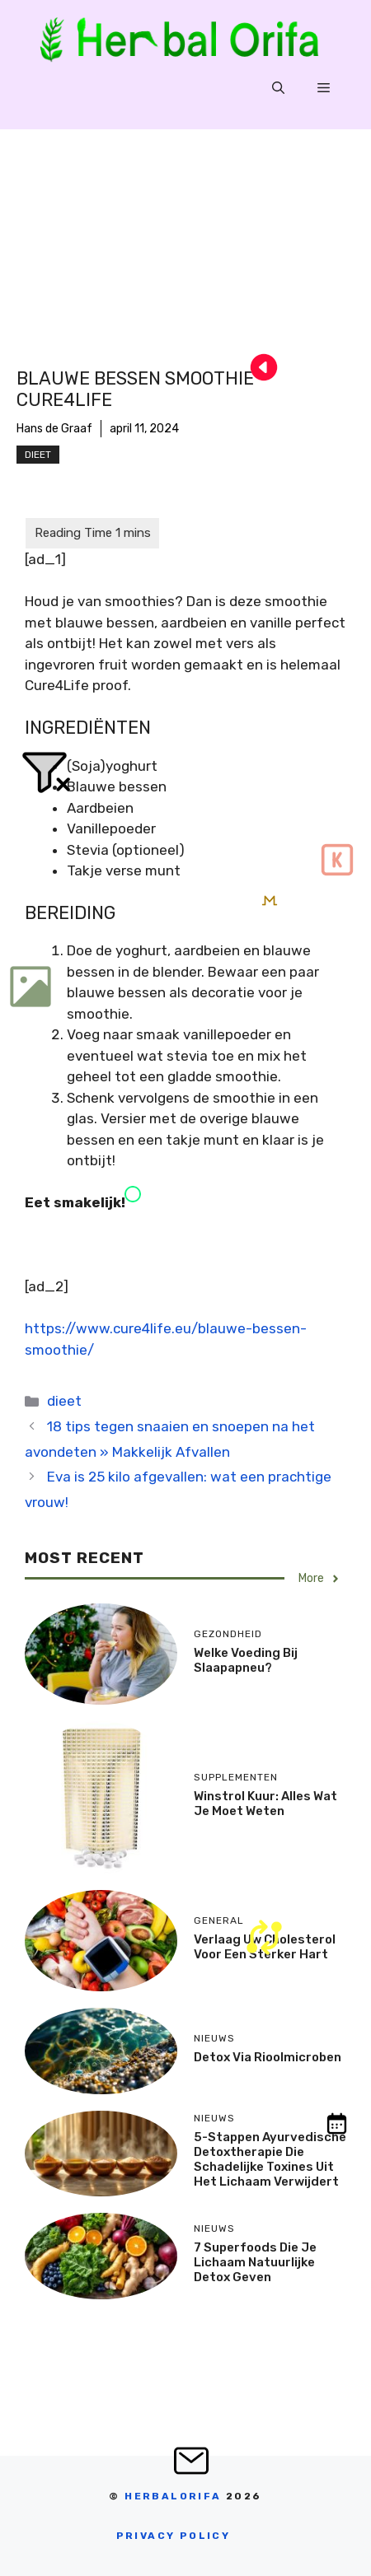 This screenshot has height=2576, width=371. What do you see at coordinates (264, 1937) in the screenshot?
I see `swap or exchange items` at bounding box center [264, 1937].